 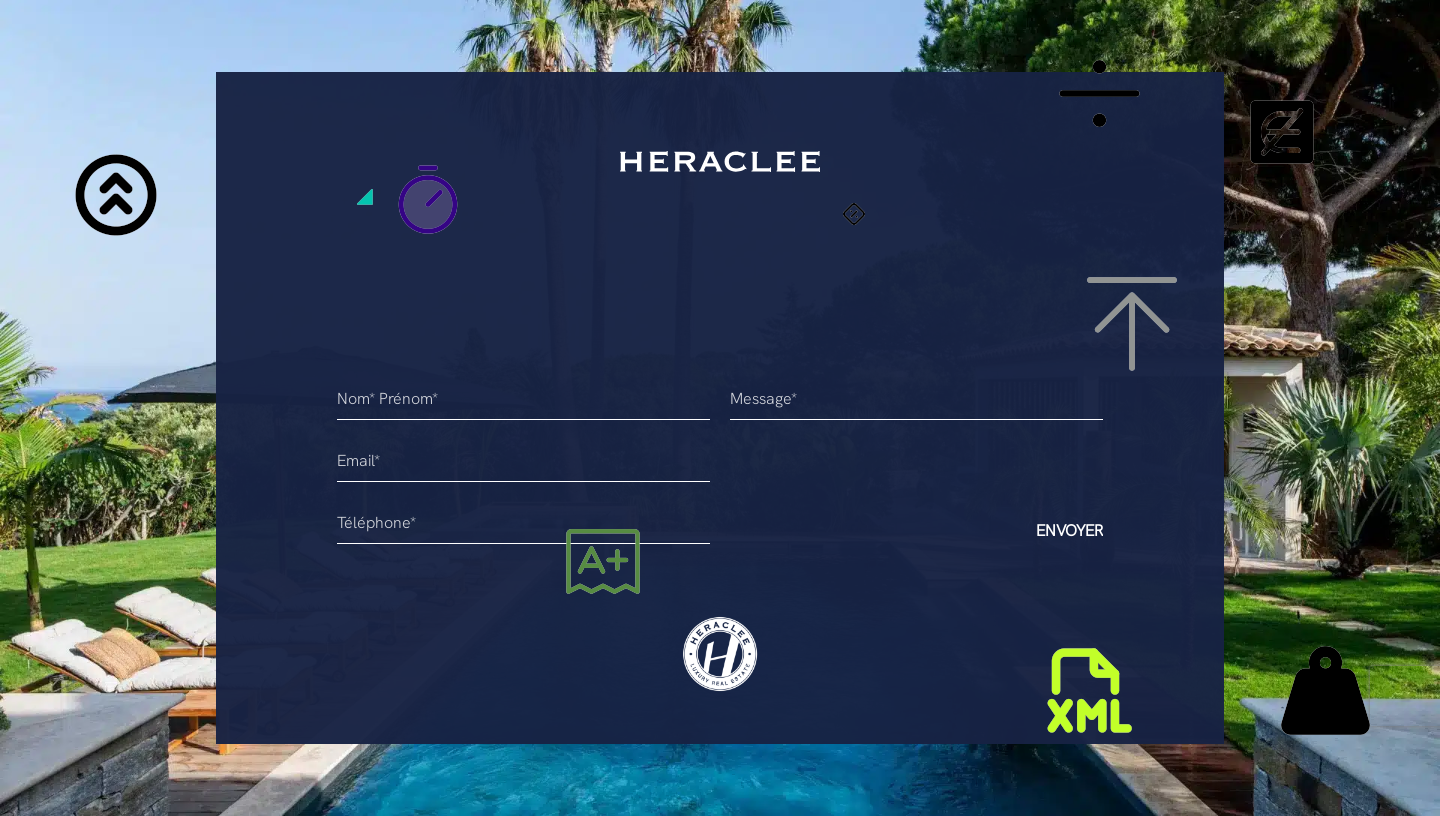 What do you see at coordinates (1325, 690) in the screenshot?
I see `adjust weight or mass settings` at bounding box center [1325, 690].